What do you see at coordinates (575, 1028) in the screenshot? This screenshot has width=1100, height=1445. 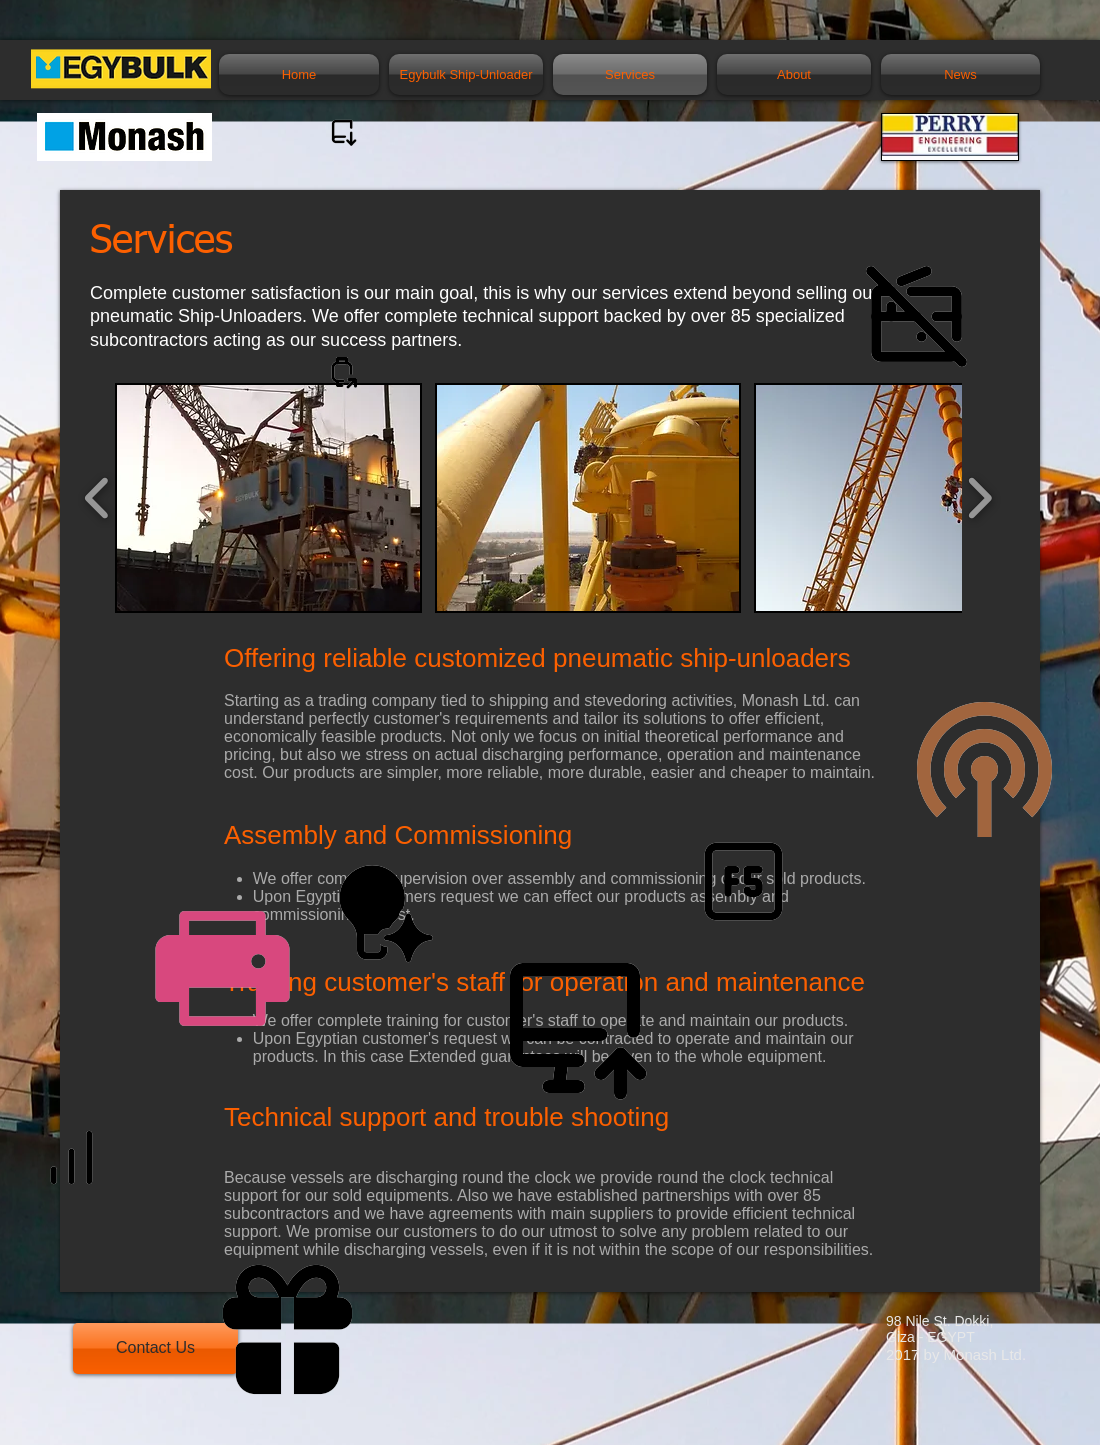 I see `upload content to desktop computer` at bounding box center [575, 1028].